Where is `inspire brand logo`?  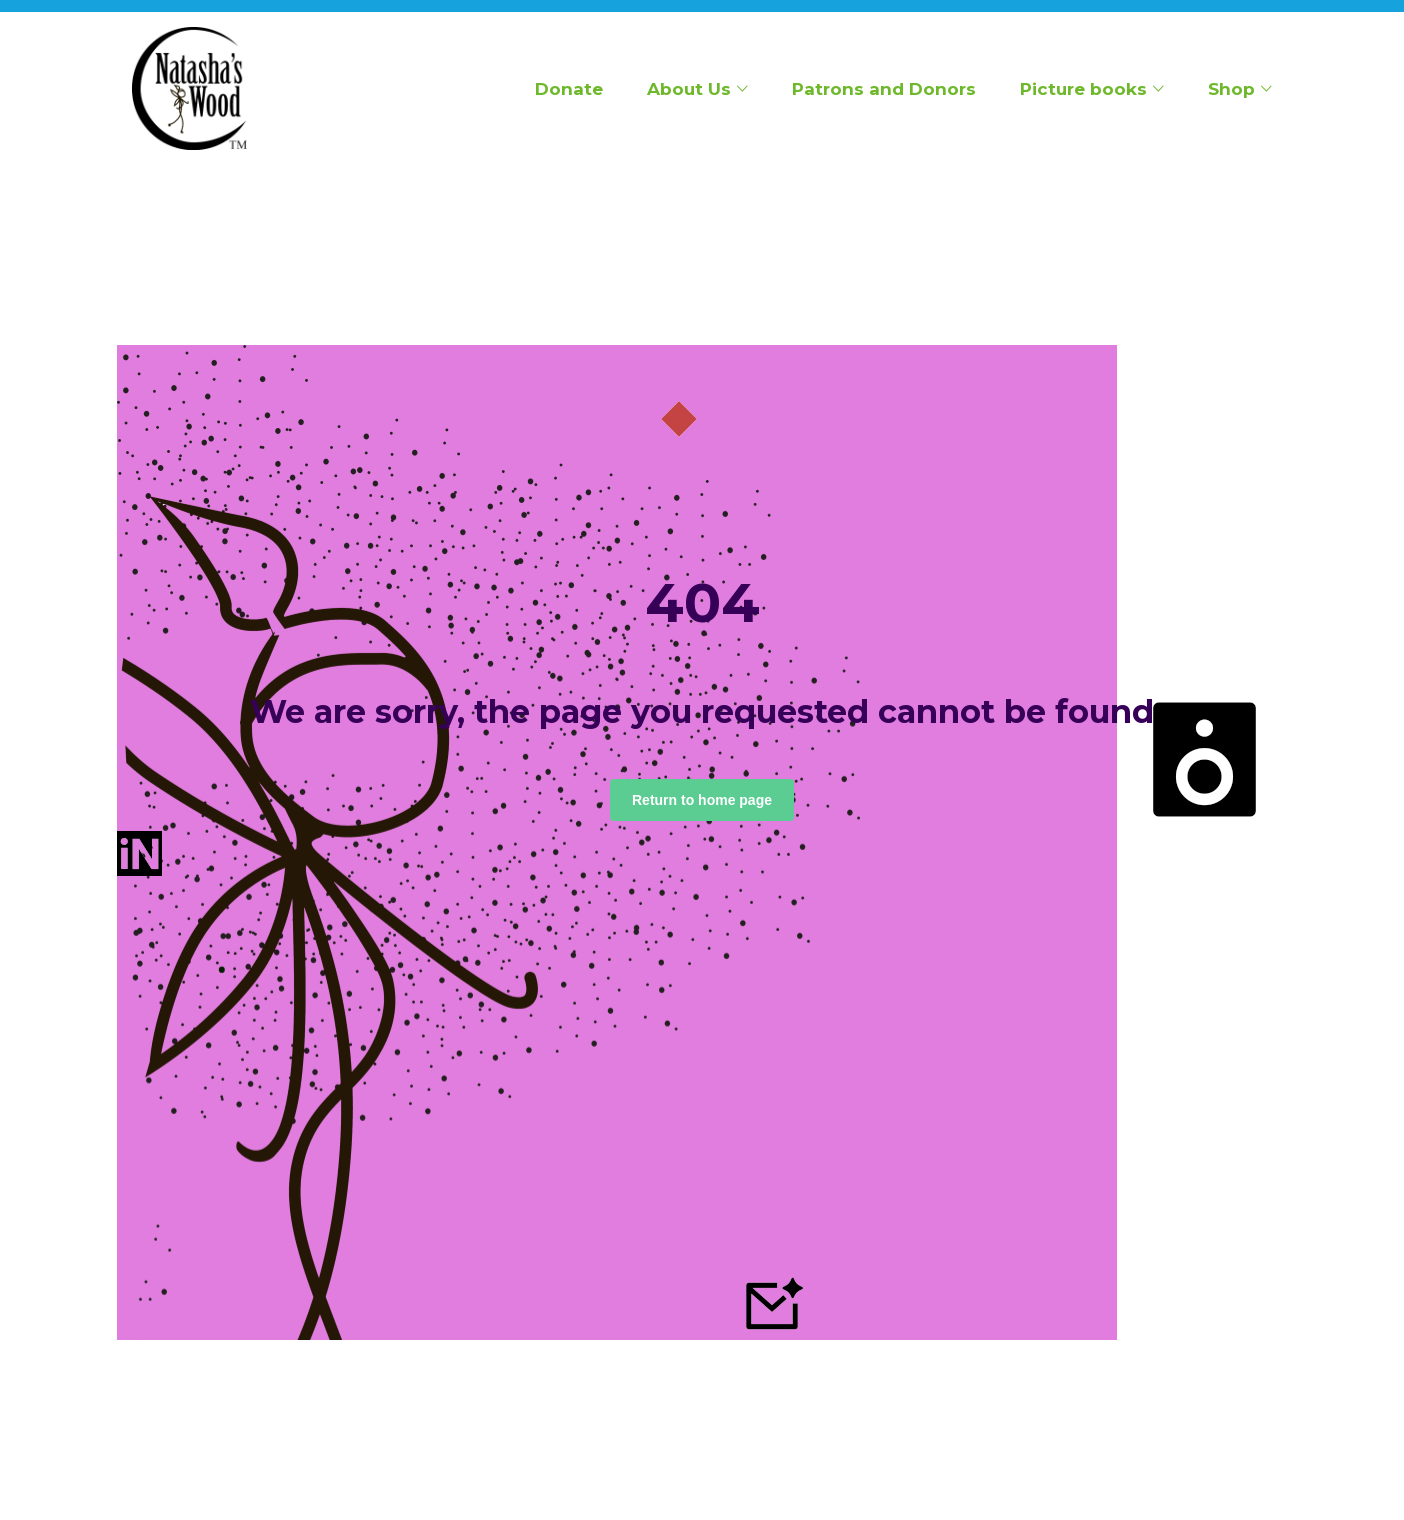
inspire brand logo is located at coordinates (139, 853).